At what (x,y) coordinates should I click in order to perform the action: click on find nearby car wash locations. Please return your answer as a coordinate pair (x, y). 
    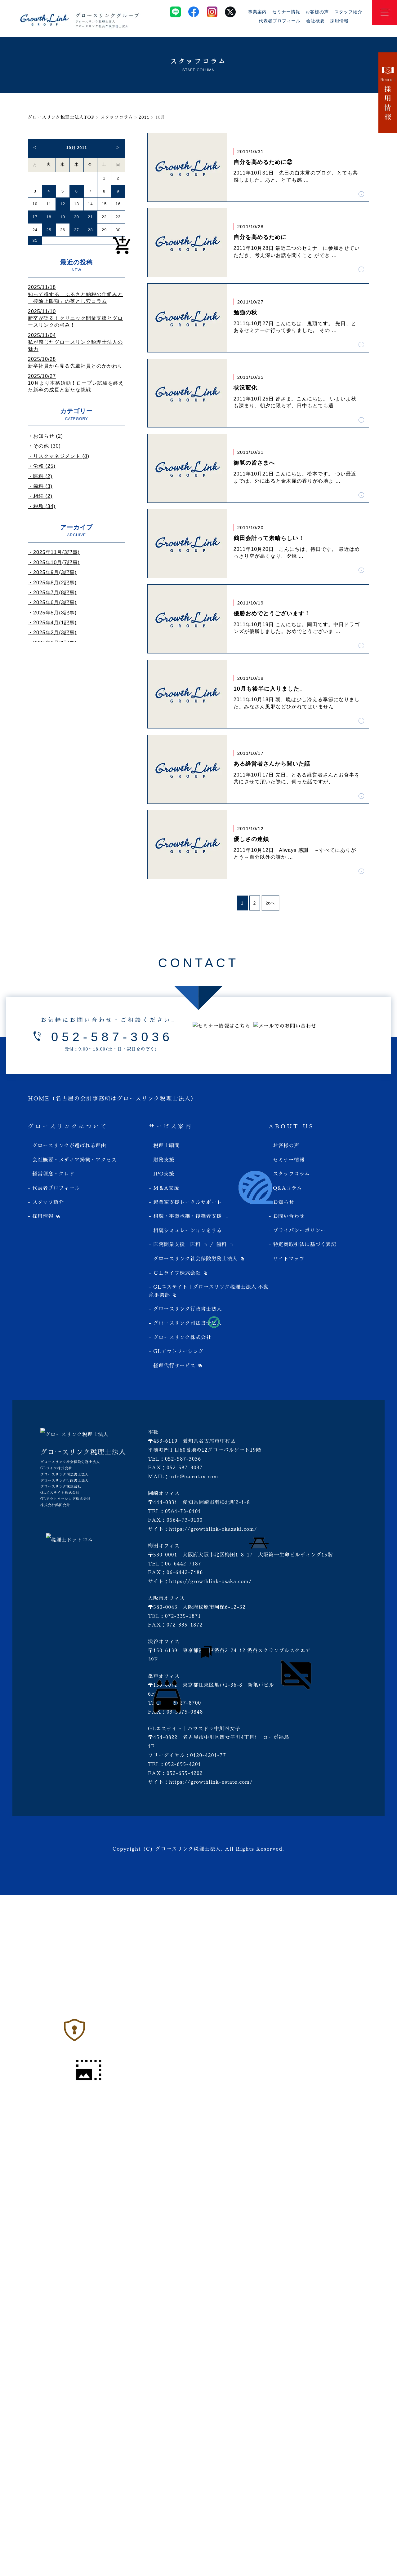
    Looking at the image, I should click on (167, 1696).